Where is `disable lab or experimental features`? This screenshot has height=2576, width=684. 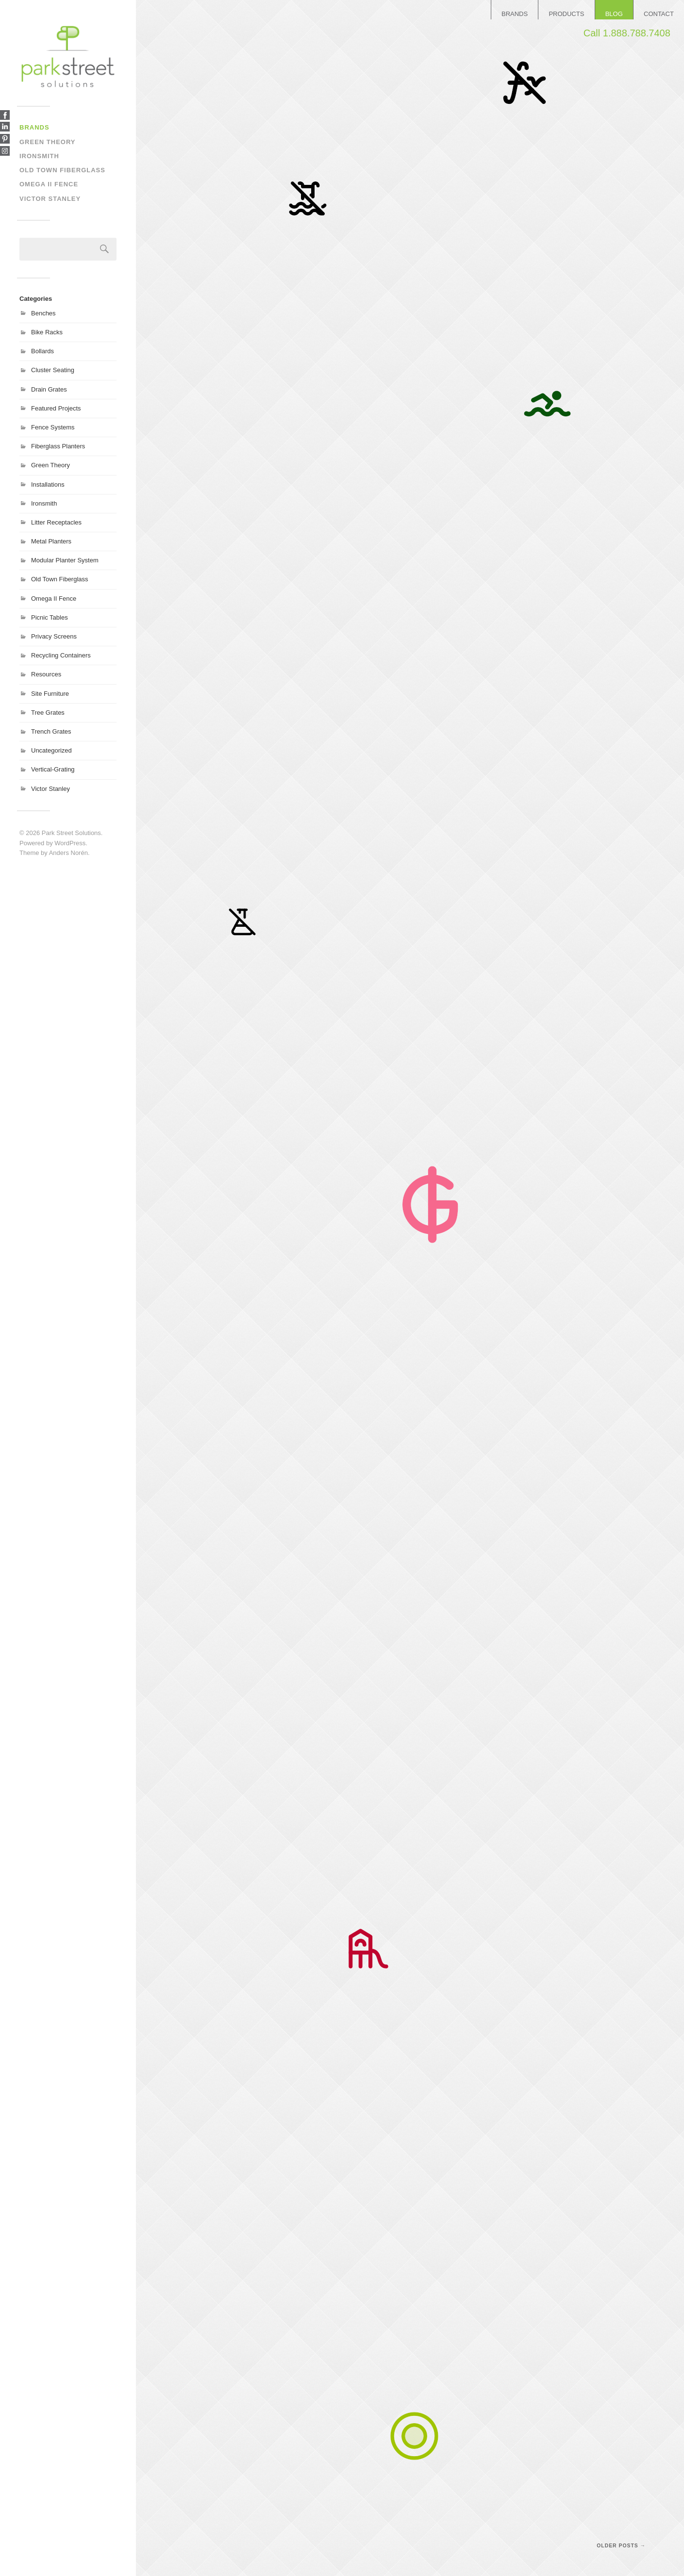 disable lab or experimental features is located at coordinates (242, 922).